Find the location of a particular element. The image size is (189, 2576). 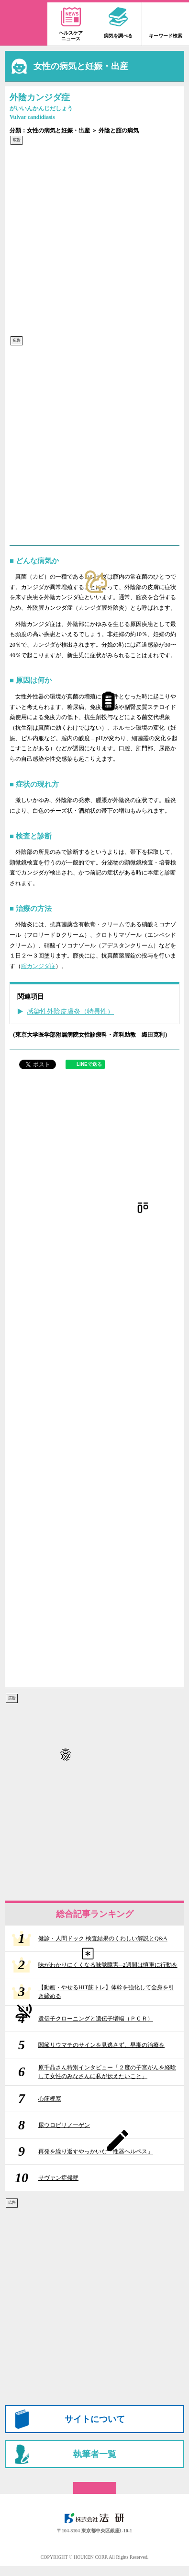

generate a new access key or password is located at coordinates (88, 1953).